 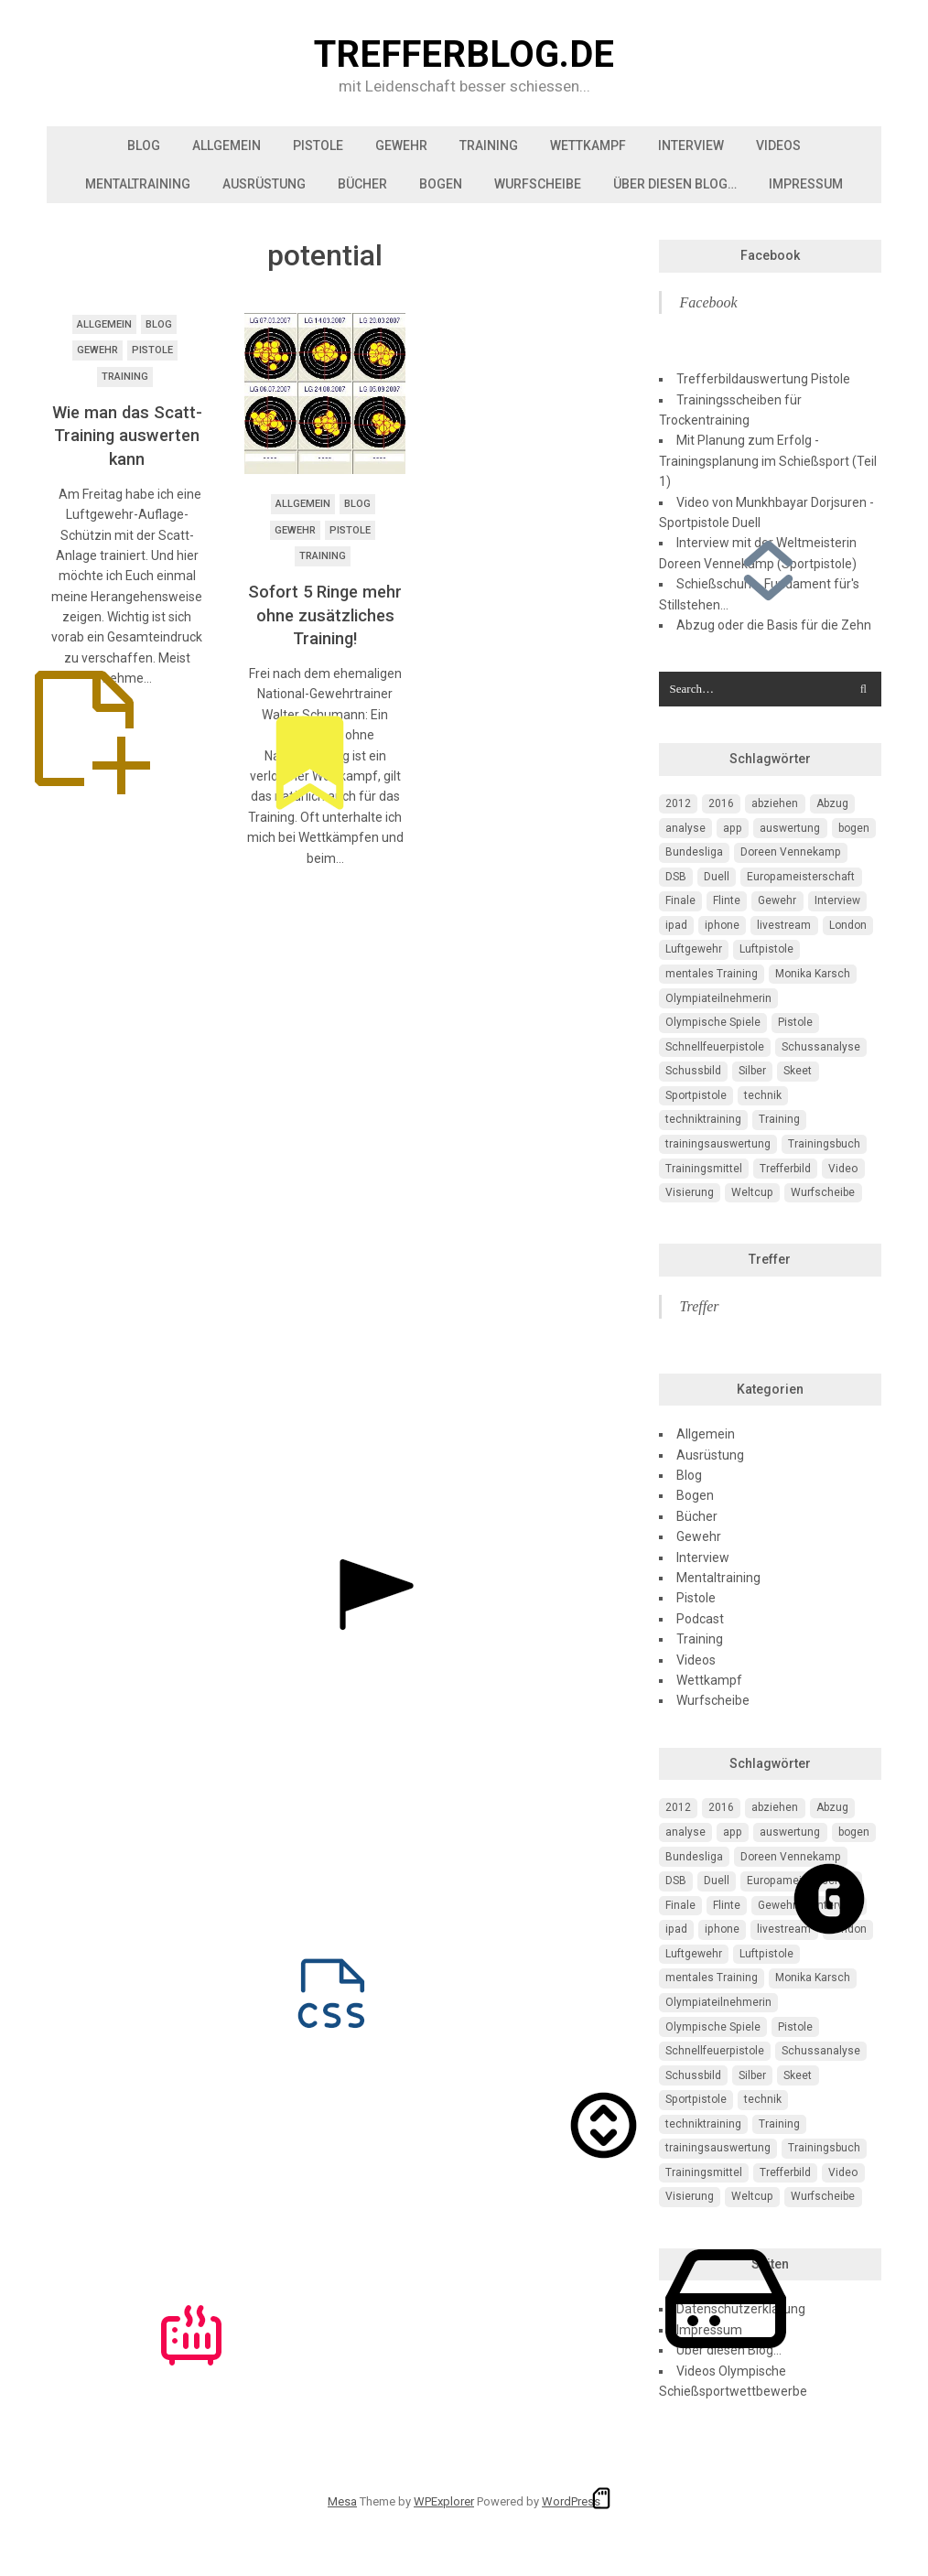 I want to click on create a new file, so click(x=84, y=728).